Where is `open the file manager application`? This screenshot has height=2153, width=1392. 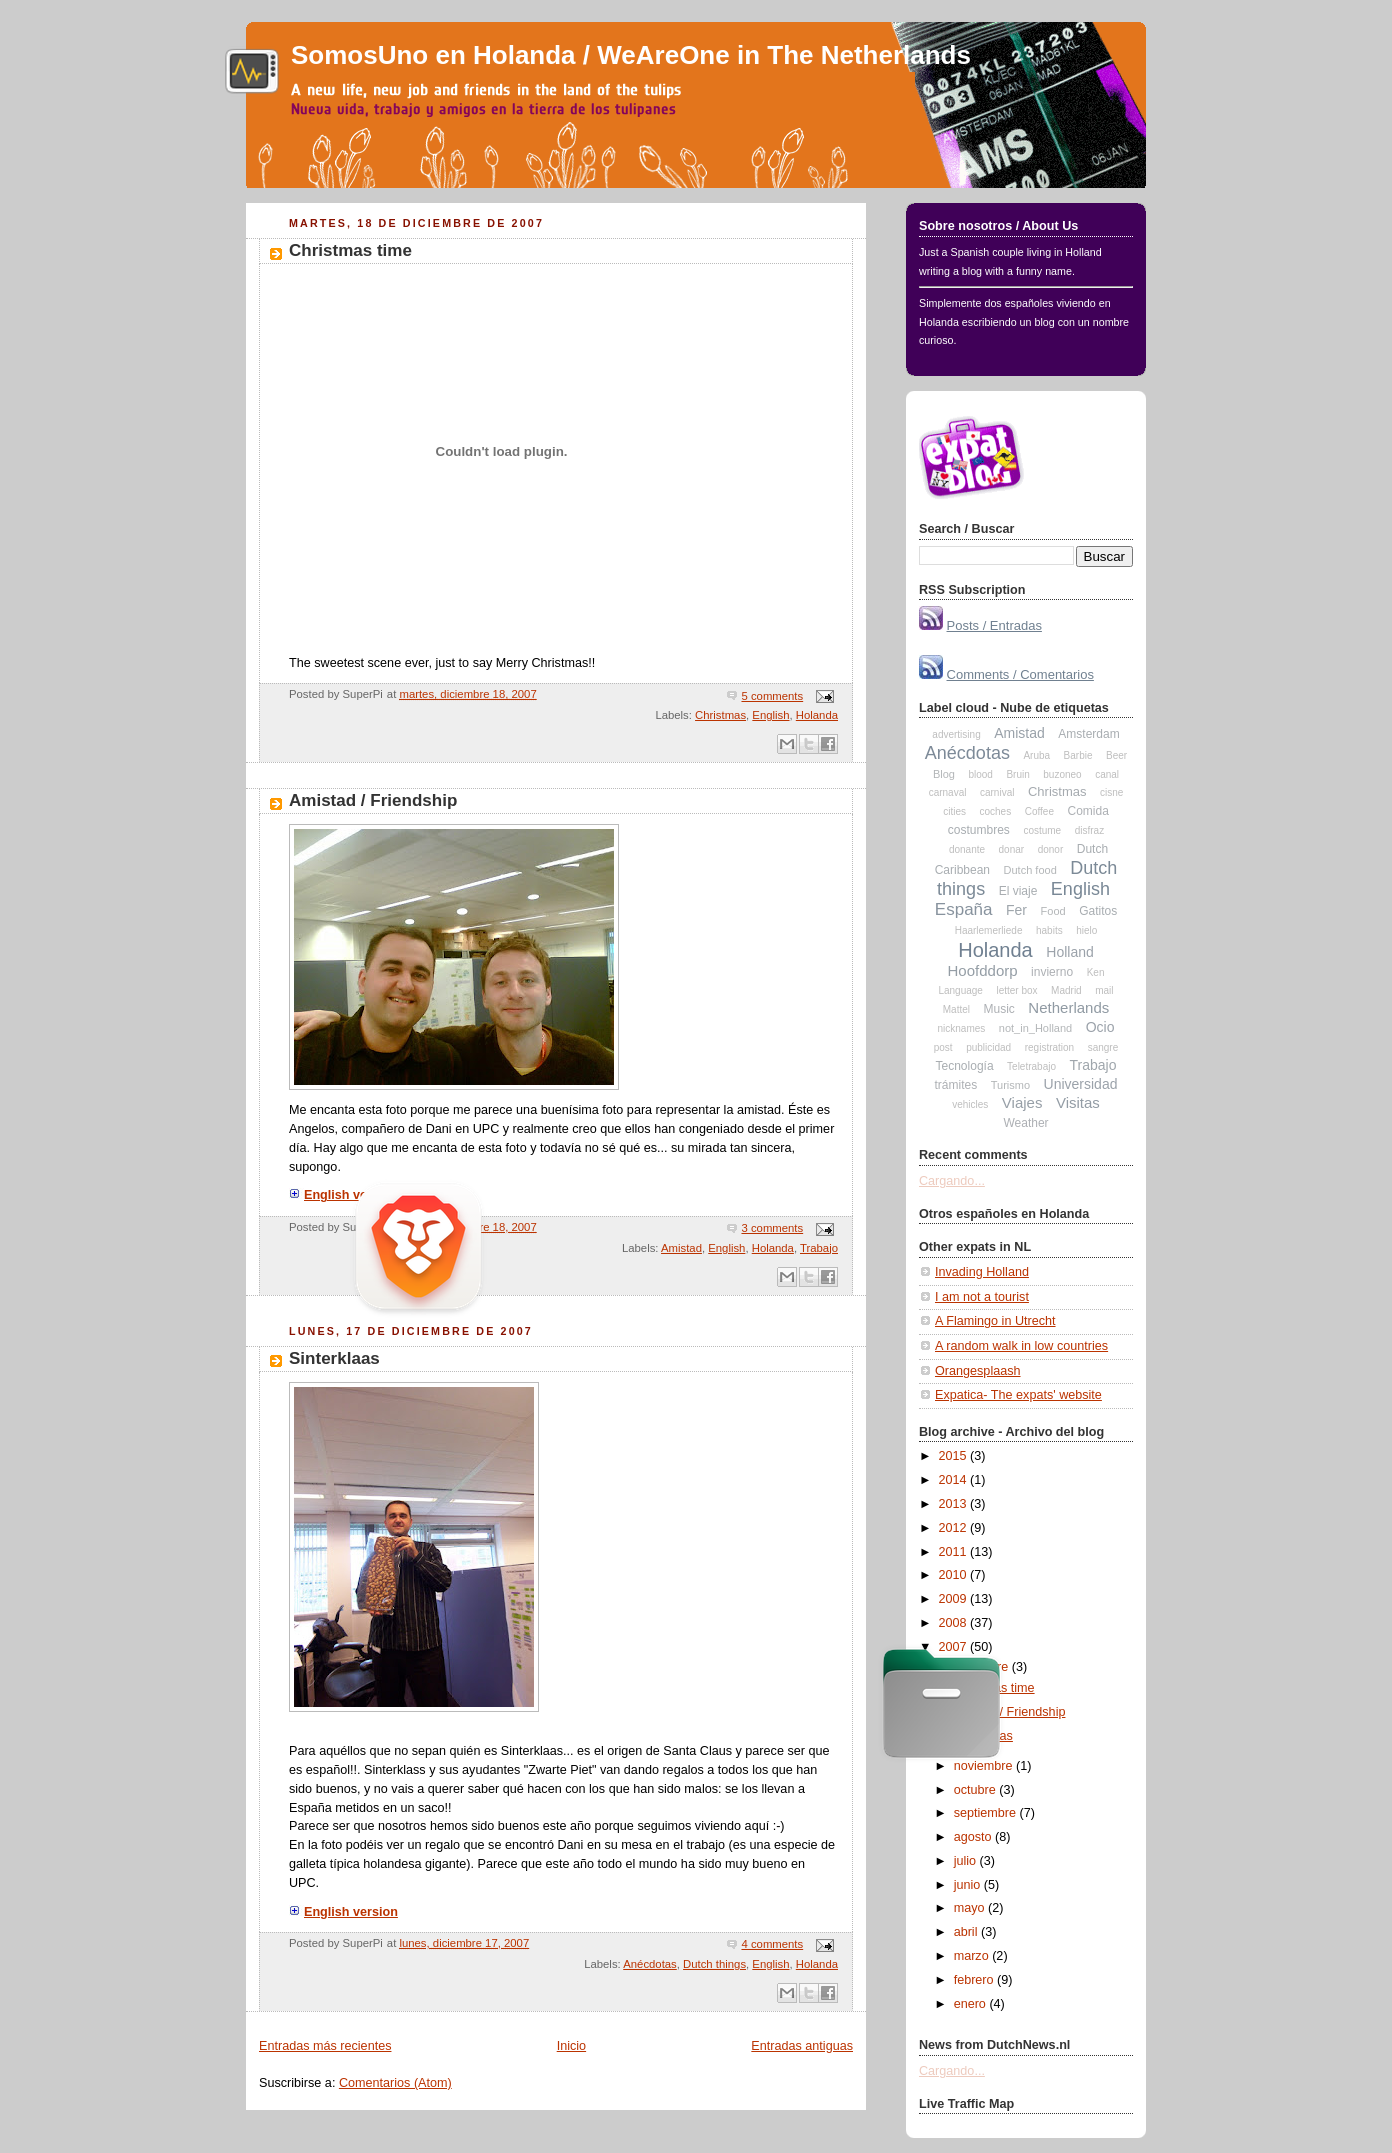
open the file manager application is located at coordinates (941, 1703).